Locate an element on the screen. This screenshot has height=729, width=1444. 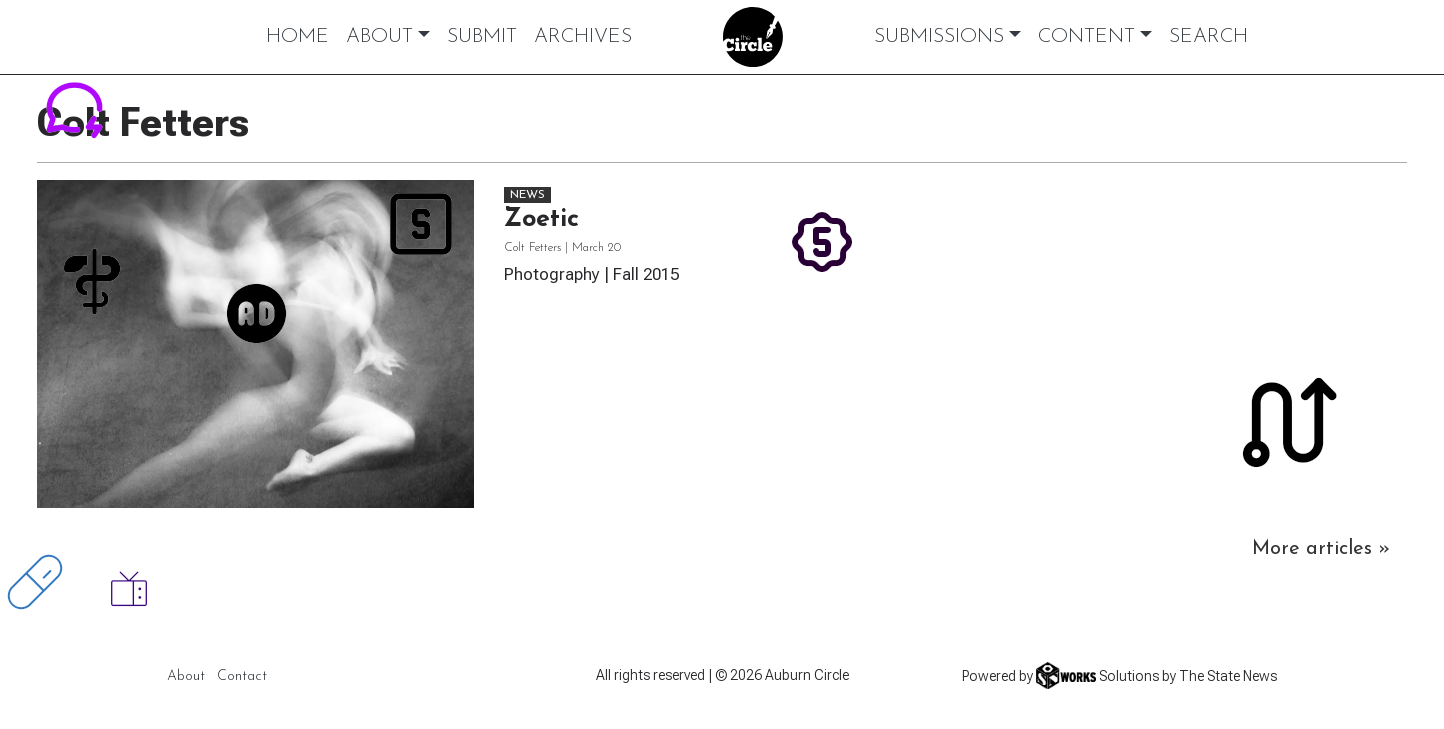
access TV or video streaming features is located at coordinates (129, 591).